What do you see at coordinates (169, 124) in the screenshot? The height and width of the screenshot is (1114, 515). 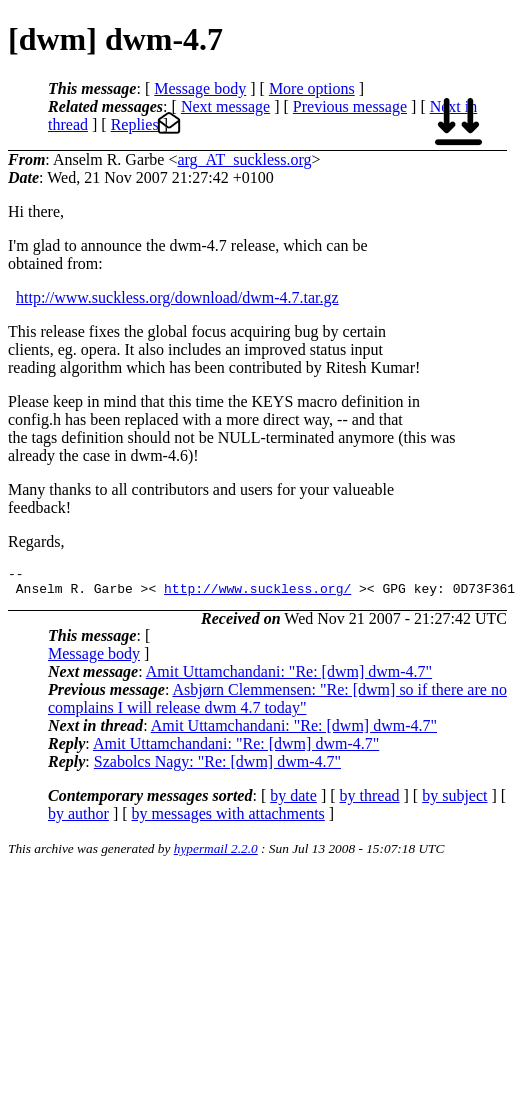 I see `view an opened or read email` at bounding box center [169, 124].